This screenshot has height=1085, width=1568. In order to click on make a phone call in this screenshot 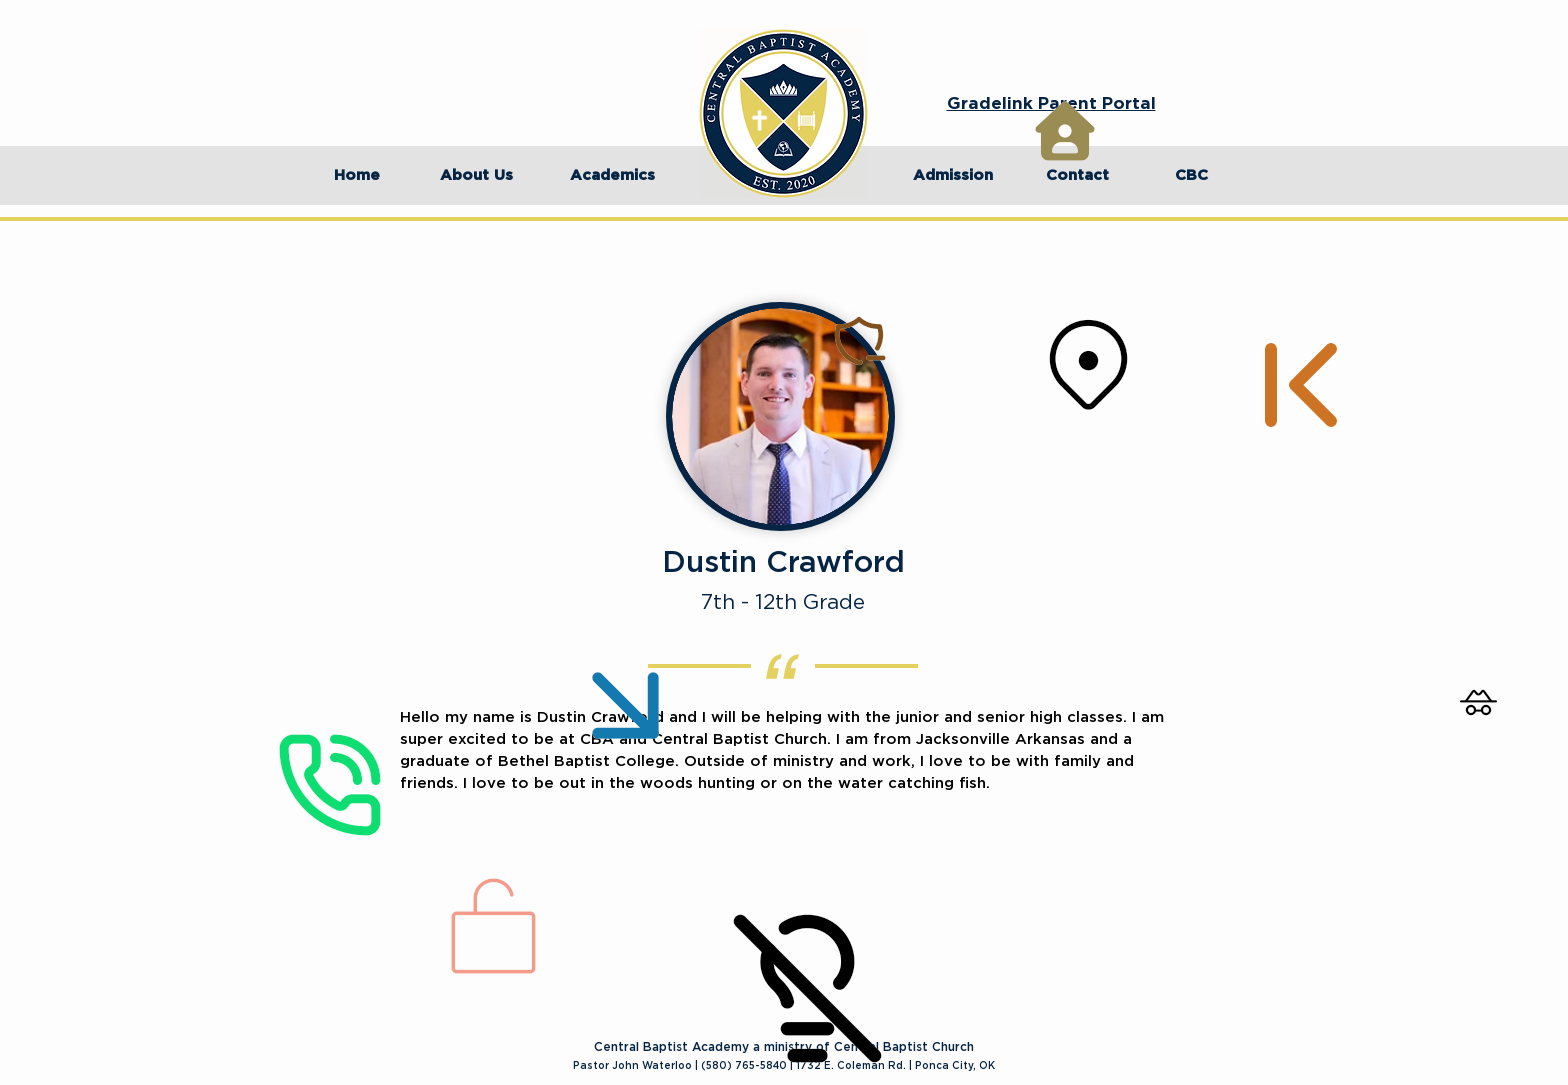, I will do `click(330, 785)`.